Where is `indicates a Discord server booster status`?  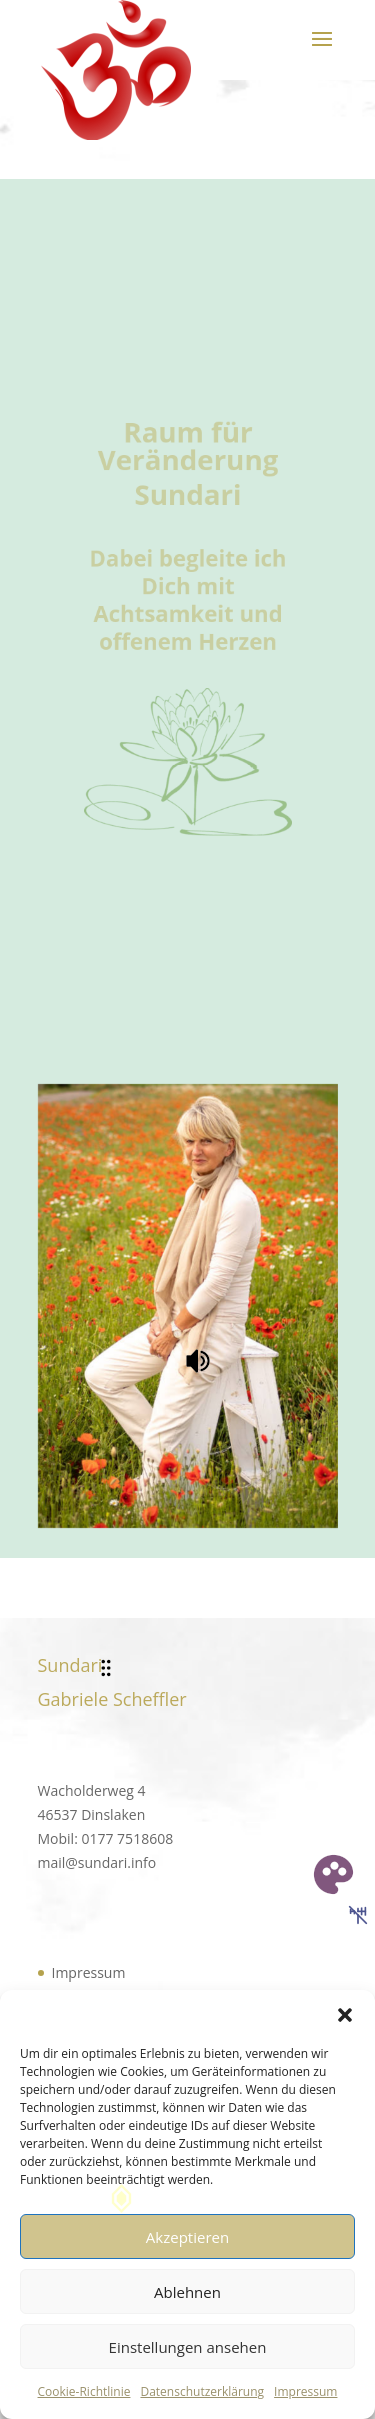 indicates a Discord server booster status is located at coordinates (121, 2198).